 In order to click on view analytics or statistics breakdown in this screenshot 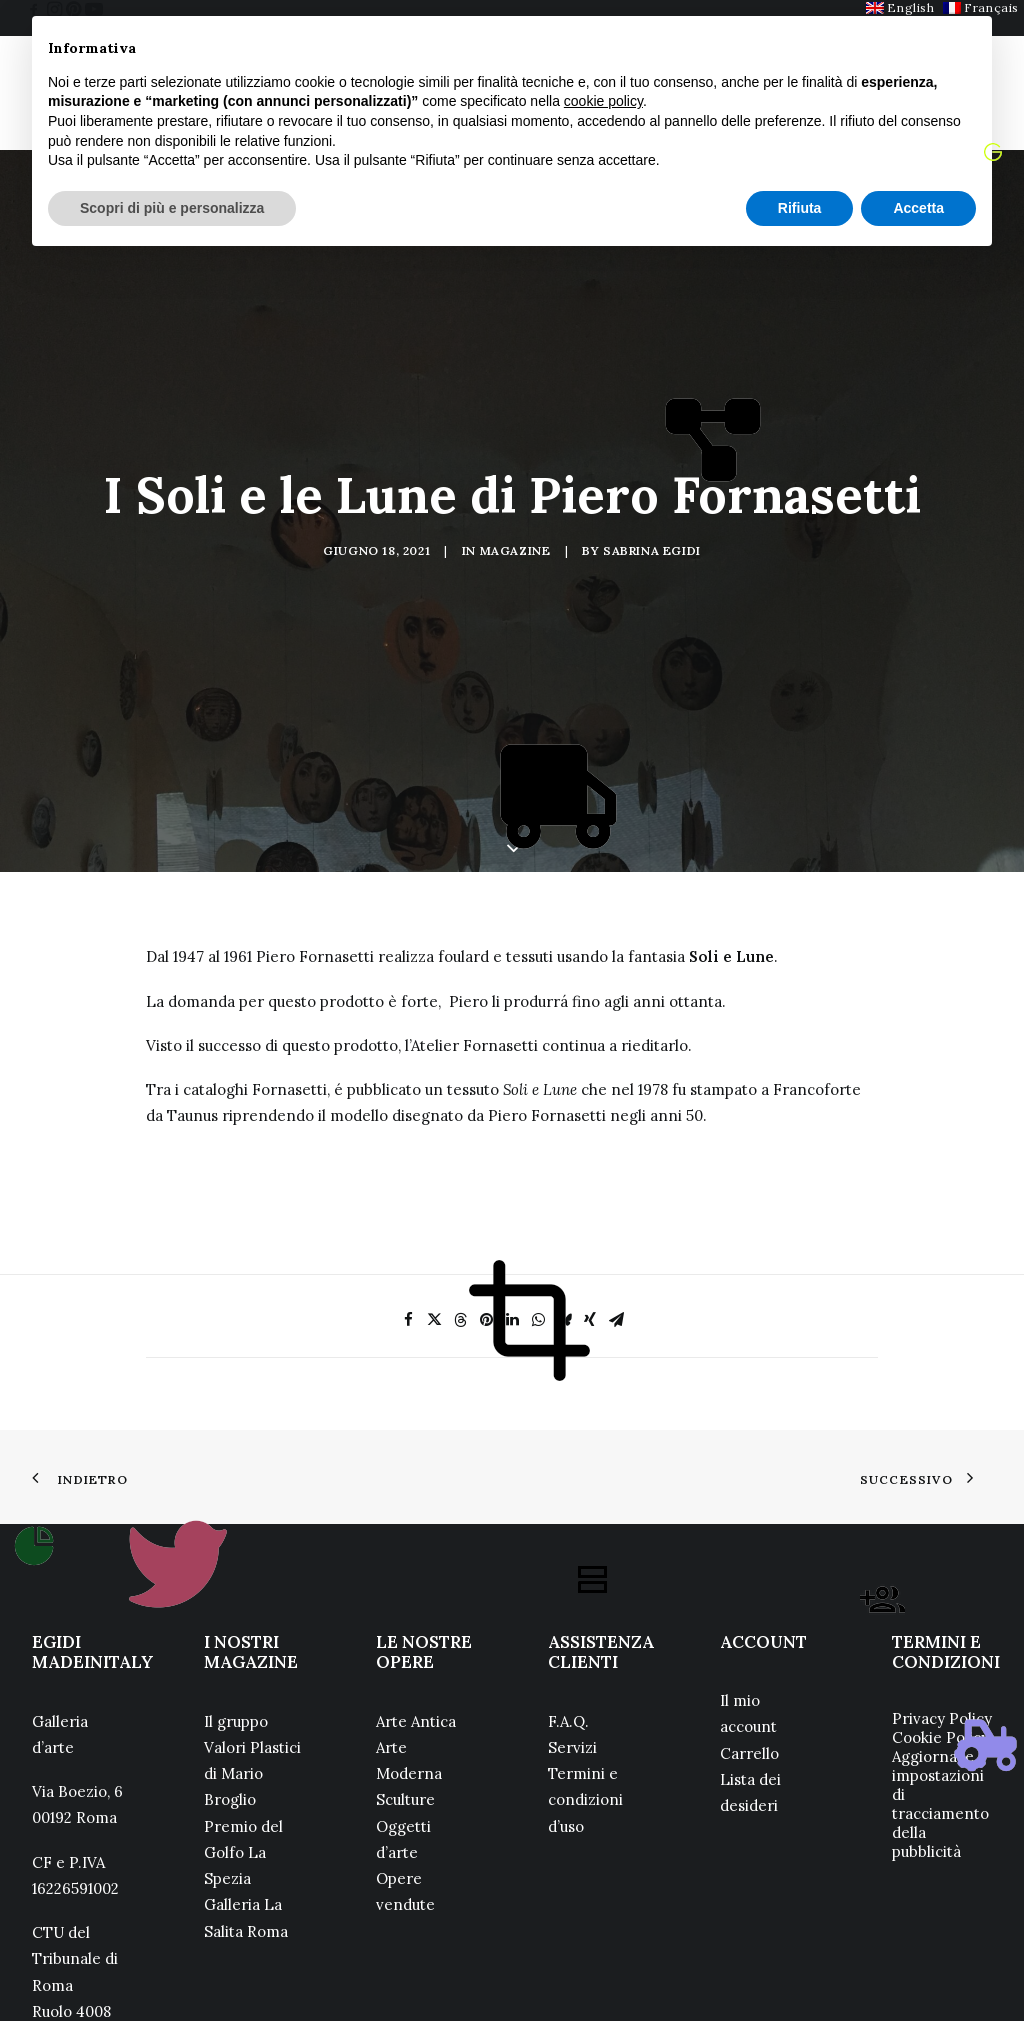, I will do `click(34, 1546)`.